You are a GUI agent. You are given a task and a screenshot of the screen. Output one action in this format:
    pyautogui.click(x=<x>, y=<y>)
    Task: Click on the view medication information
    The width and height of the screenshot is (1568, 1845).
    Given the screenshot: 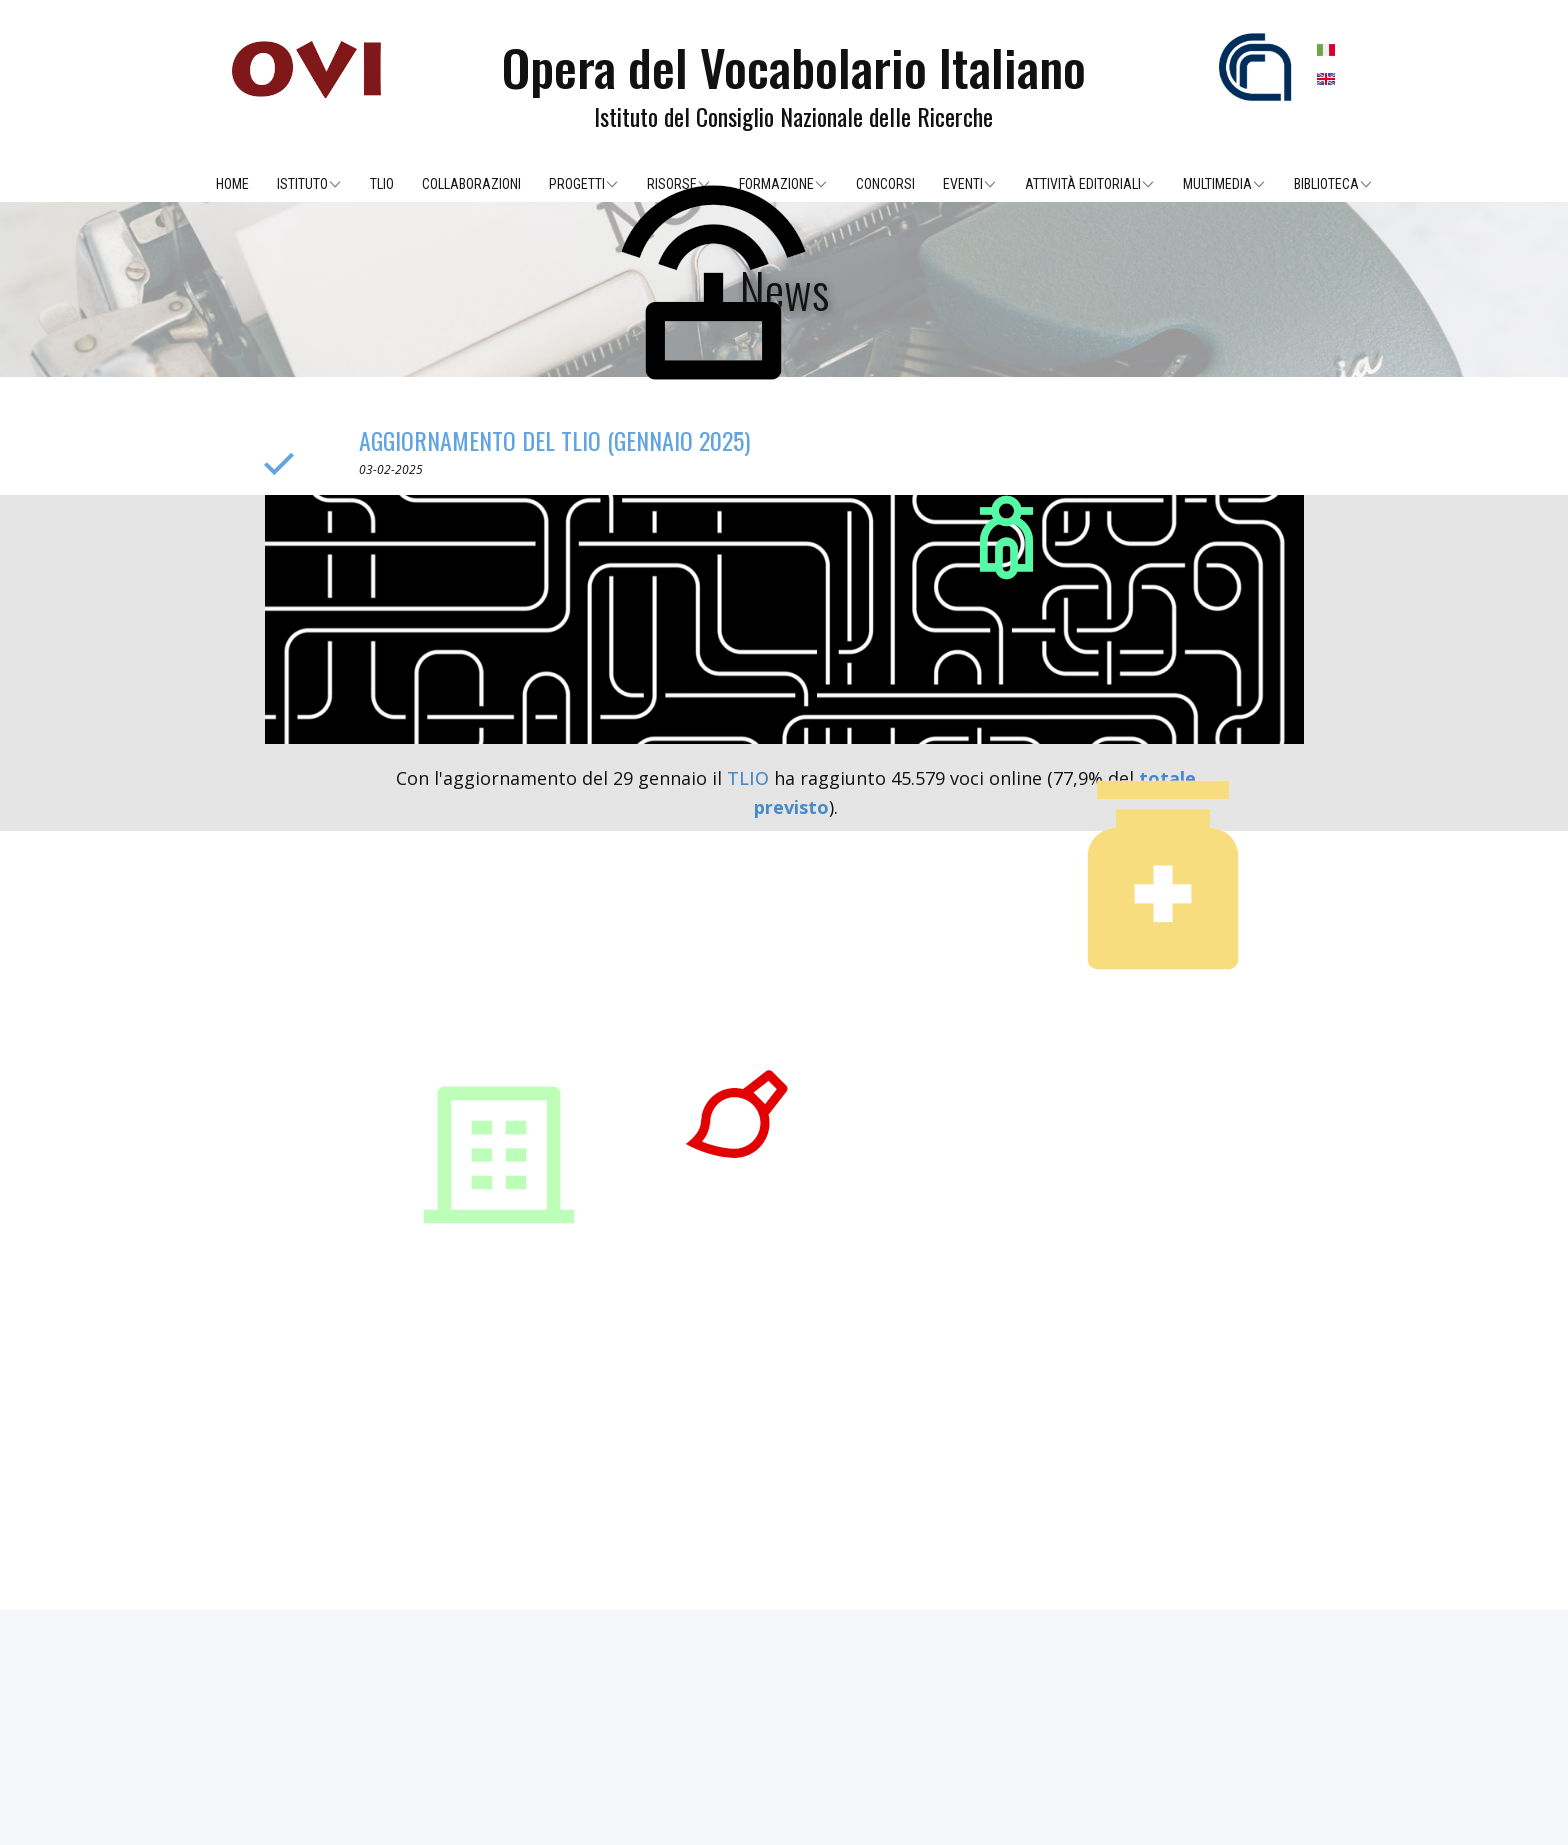 What is the action you would take?
    pyautogui.click(x=1163, y=875)
    